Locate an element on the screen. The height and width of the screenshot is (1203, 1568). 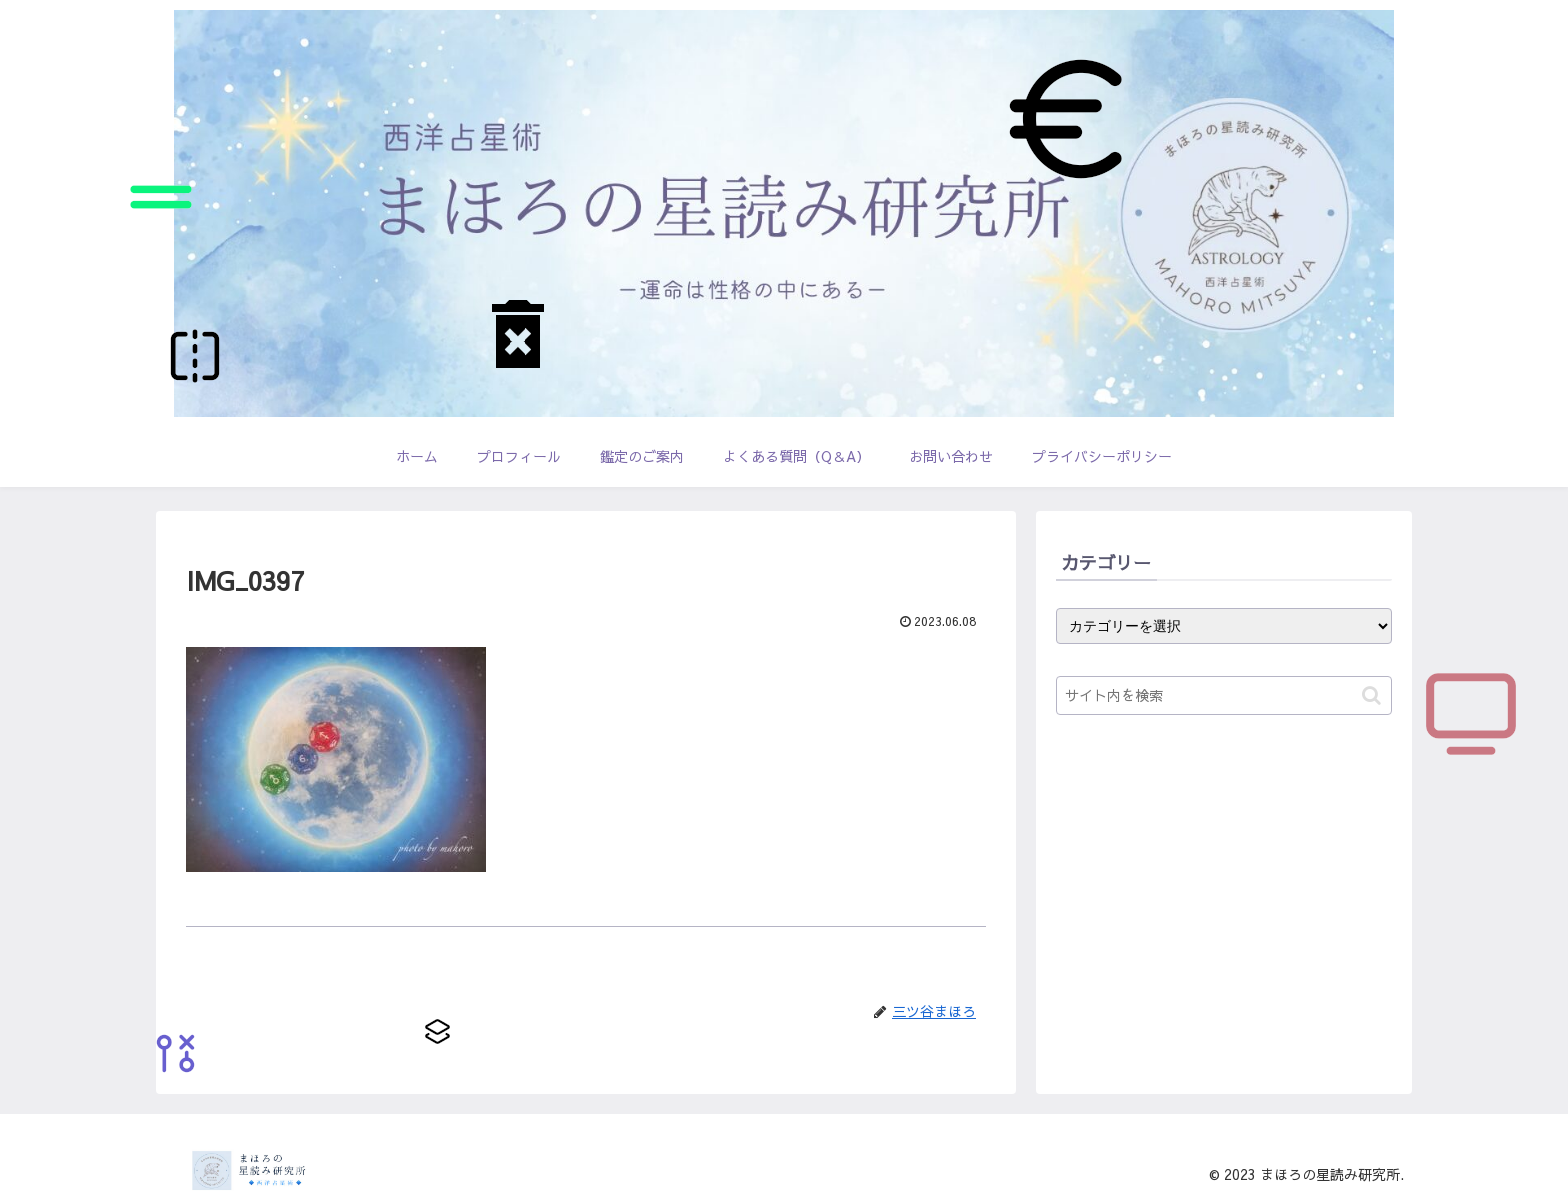
flip image horizontally is located at coordinates (195, 356).